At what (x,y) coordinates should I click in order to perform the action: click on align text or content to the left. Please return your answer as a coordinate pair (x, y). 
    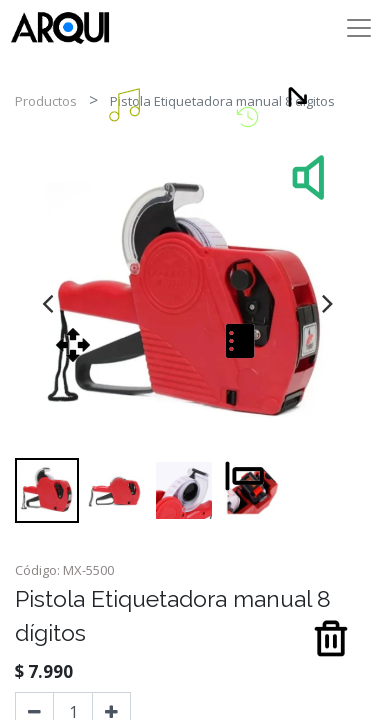
    Looking at the image, I should click on (244, 476).